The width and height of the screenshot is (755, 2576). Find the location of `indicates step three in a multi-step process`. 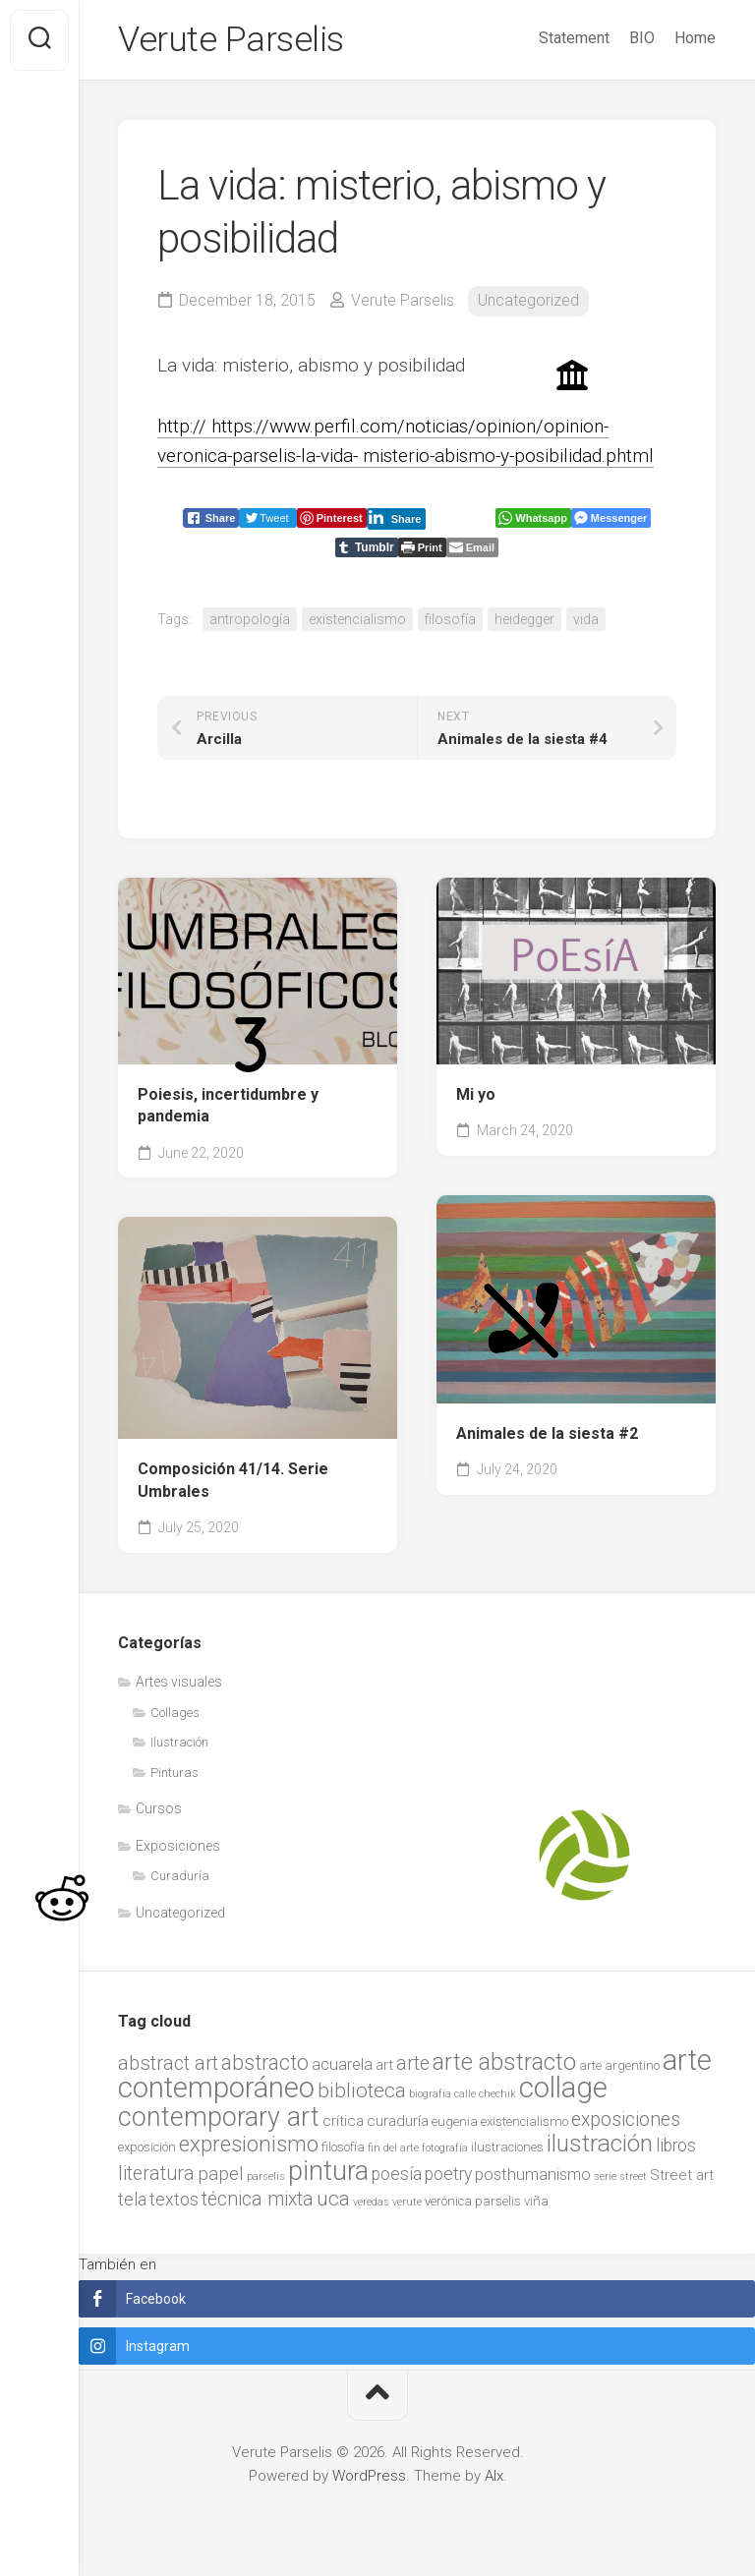

indicates step three in a multi-step process is located at coordinates (251, 1045).